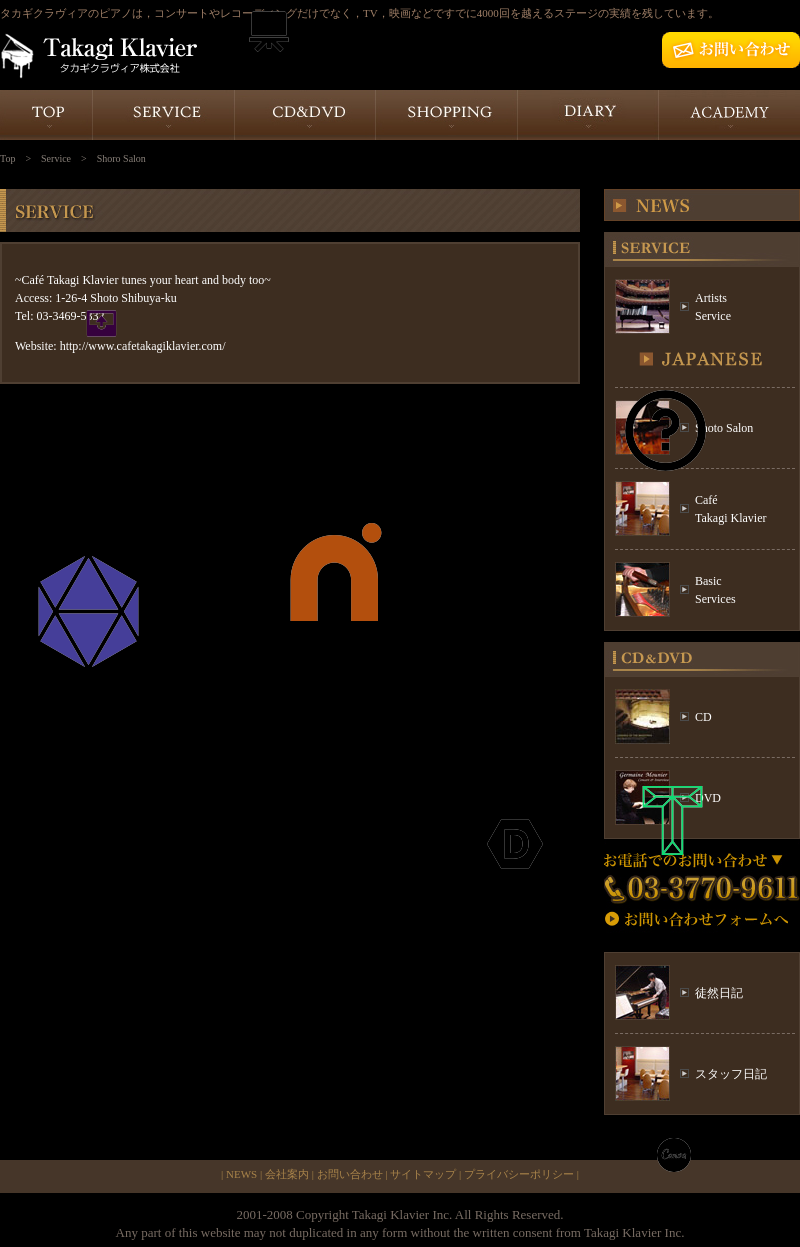  What do you see at coordinates (672, 820) in the screenshot?
I see `visit talenthouse website or app` at bounding box center [672, 820].